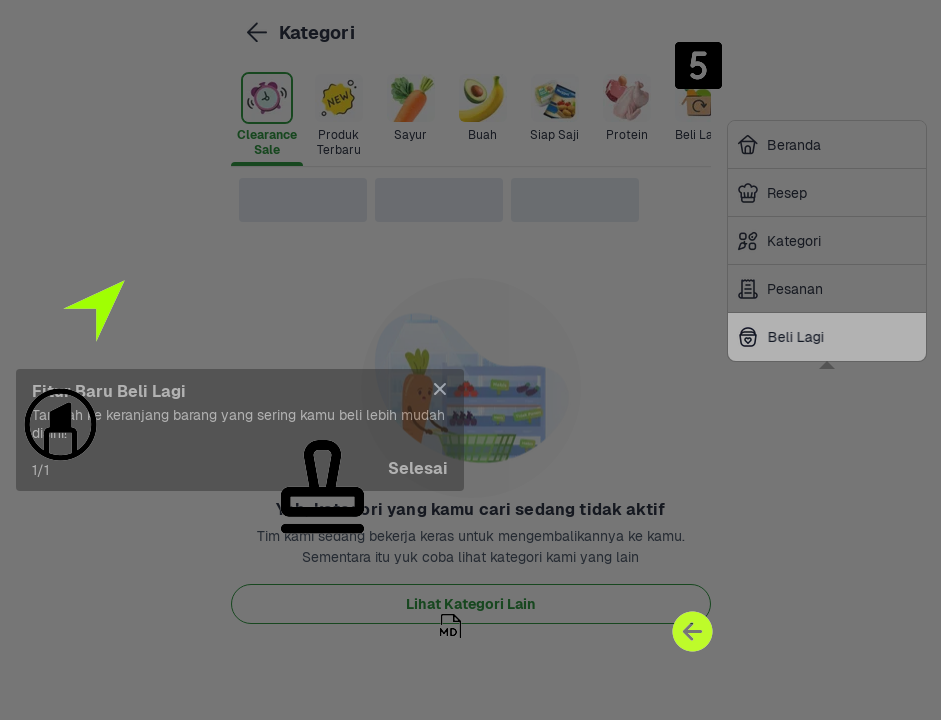 This screenshot has height=720, width=941. What do you see at coordinates (322, 488) in the screenshot?
I see `apply a stamp or approval mark` at bounding box center [322, 488].